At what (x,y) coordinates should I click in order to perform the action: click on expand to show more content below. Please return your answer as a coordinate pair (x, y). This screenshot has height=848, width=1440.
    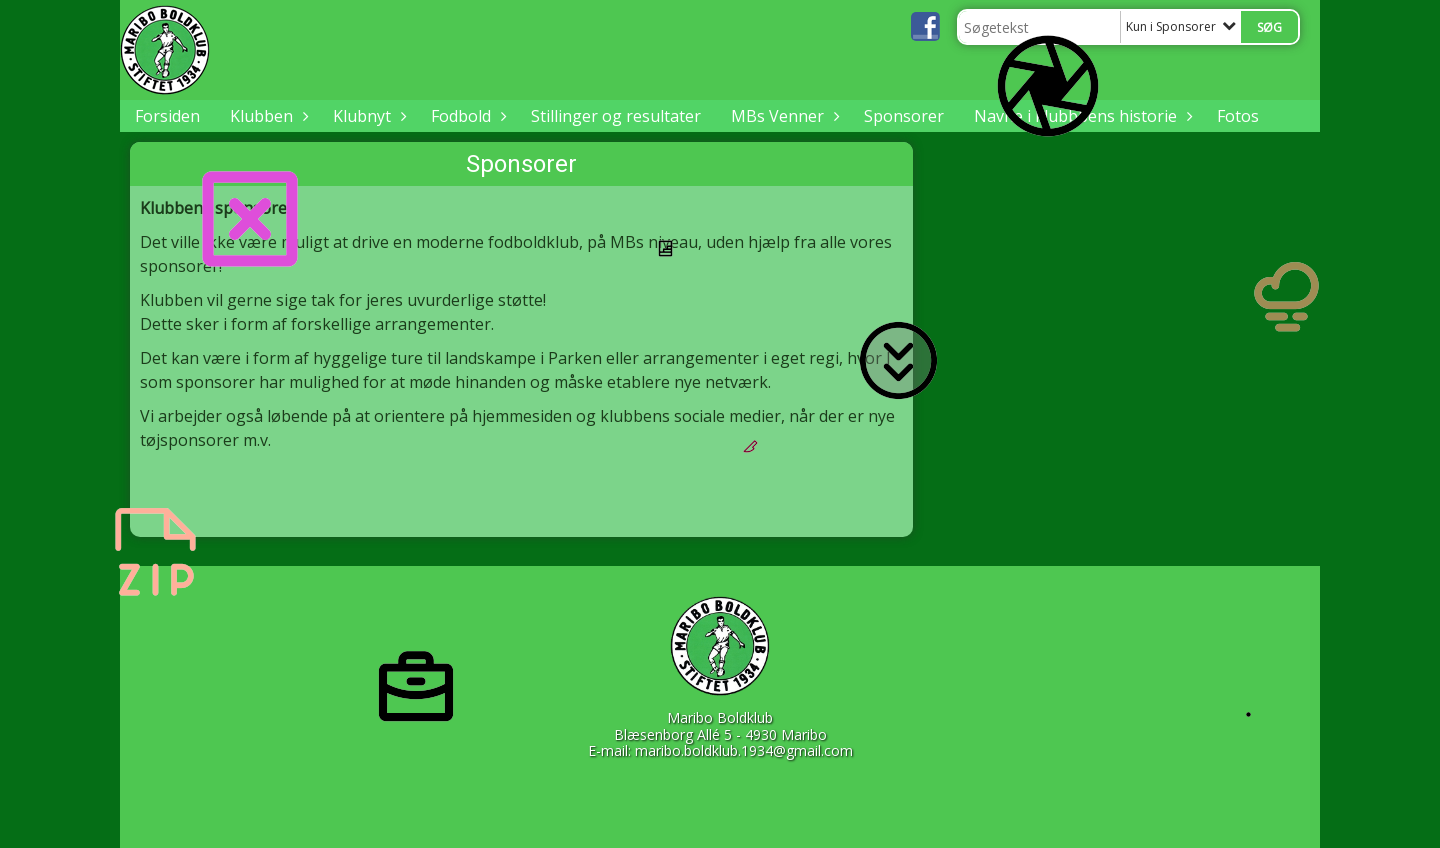
    Looking at the image, I should click on (898, 360).